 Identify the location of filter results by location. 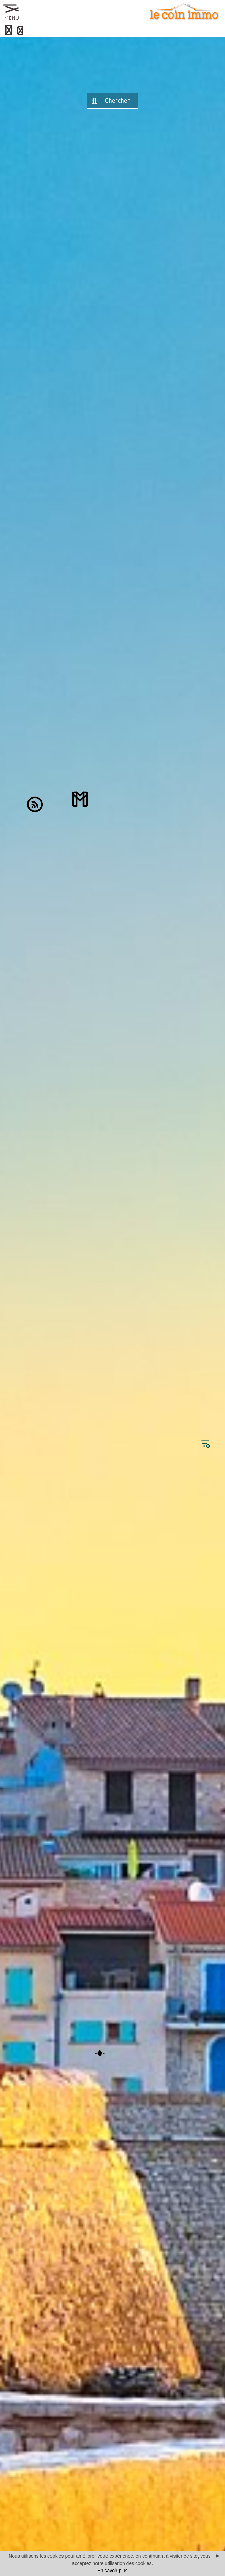
(205, 1443).